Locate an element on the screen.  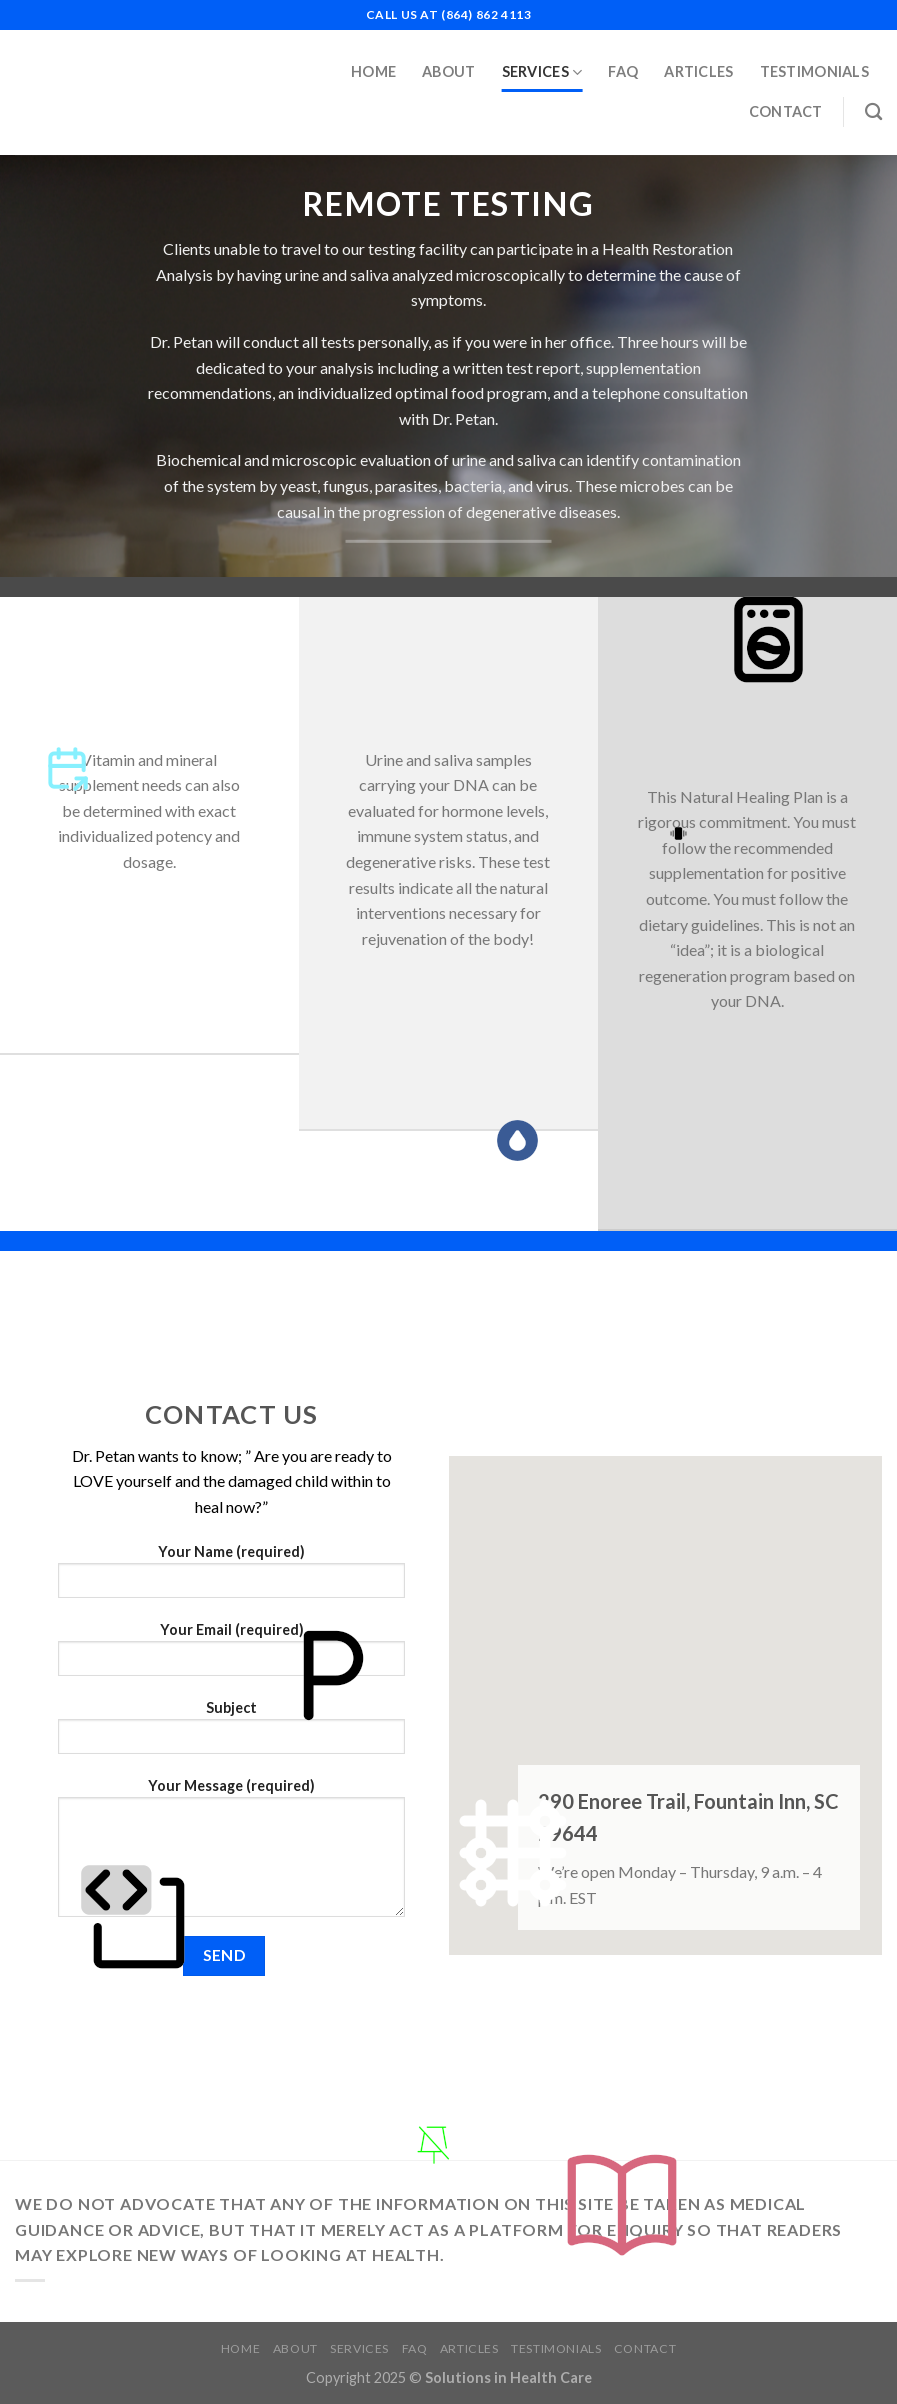
view data points on a grid chart is located at coordinates (513, 1853).